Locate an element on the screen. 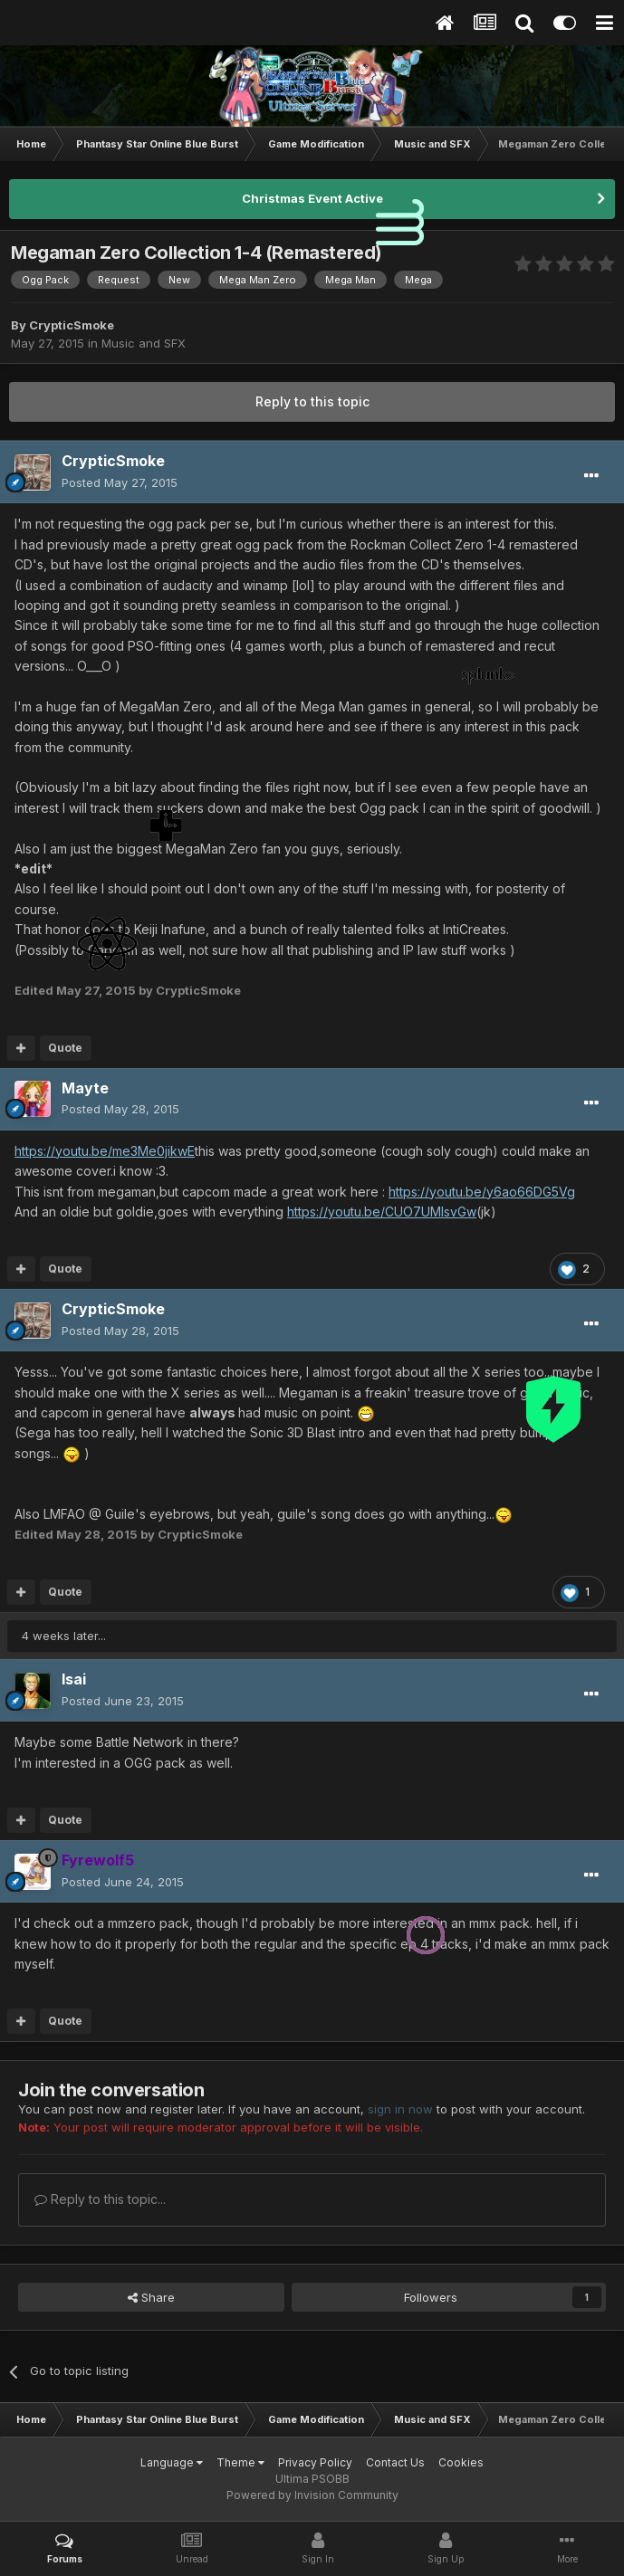 The width and height of the screenshot is (624, 2576). sourcehut logo - link to sourcehut code hosting platform is located at coordinates (426, 1935).